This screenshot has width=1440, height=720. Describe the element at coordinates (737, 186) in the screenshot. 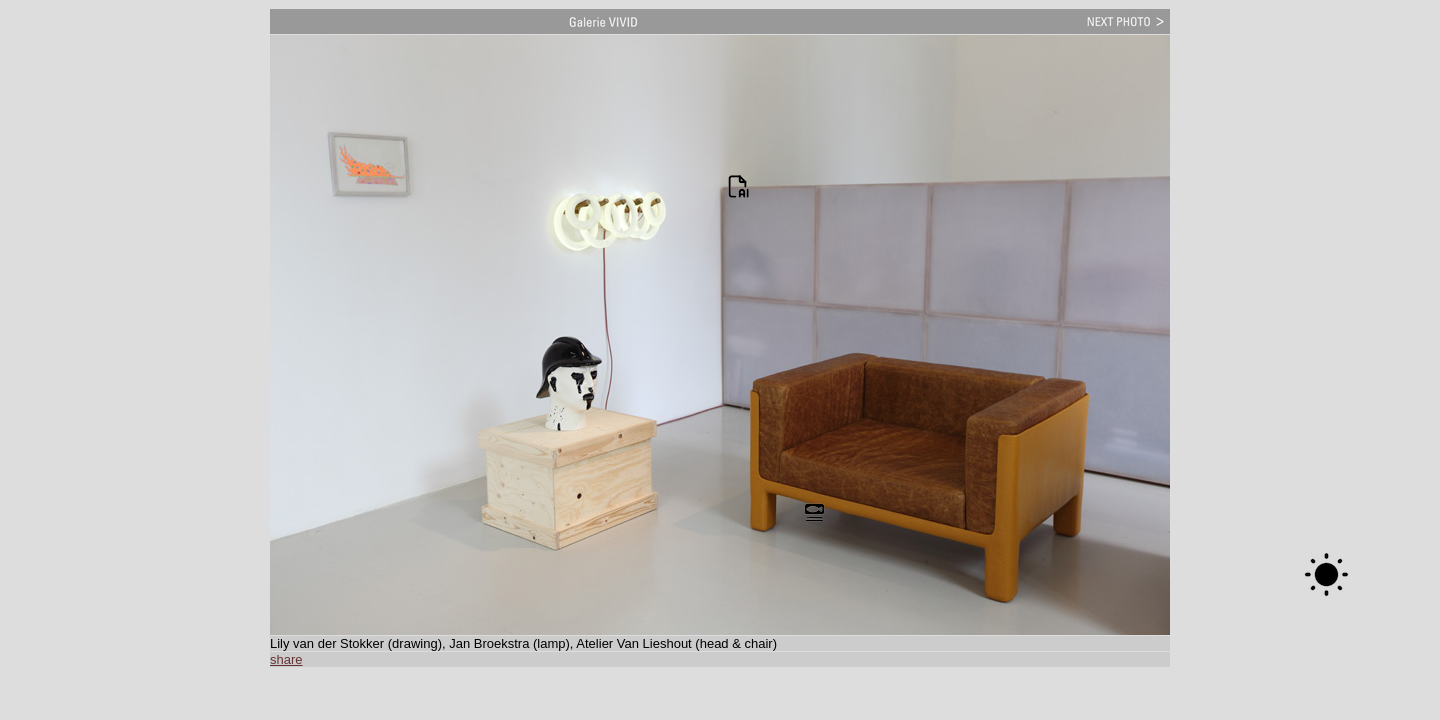

I see `open an AI-generated document` at that location.